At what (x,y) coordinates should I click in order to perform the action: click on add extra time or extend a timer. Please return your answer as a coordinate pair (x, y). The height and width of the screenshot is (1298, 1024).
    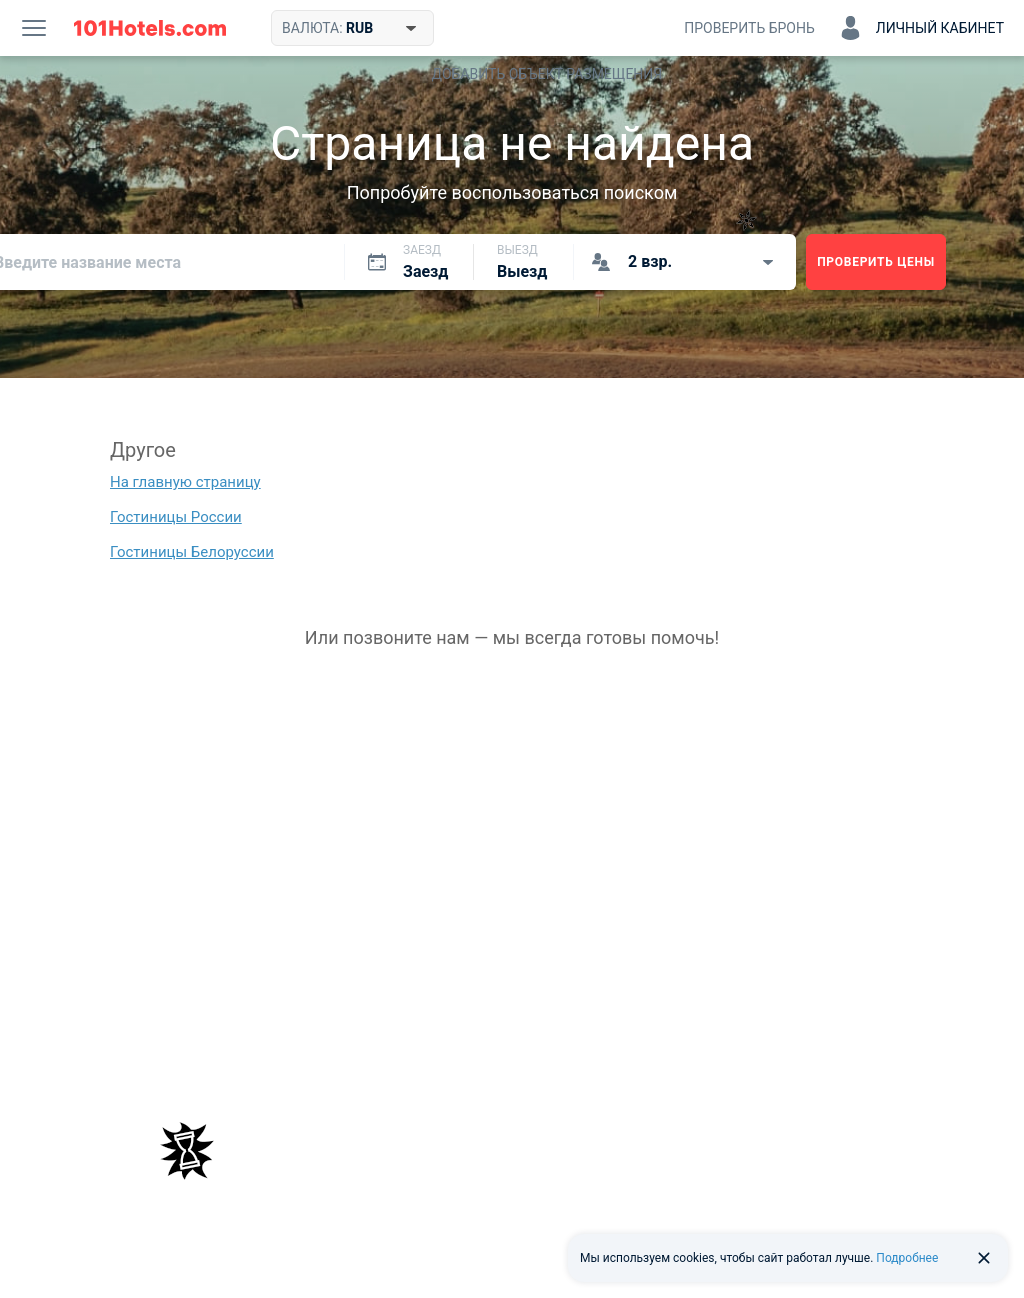
    Looking at the image, I should click on (187, 1151).